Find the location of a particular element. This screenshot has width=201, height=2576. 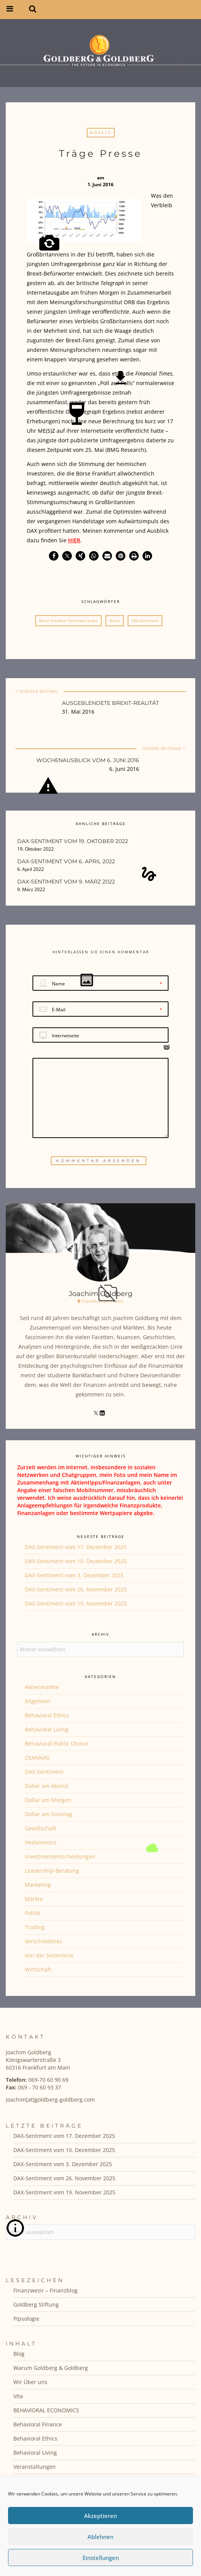

view more information about this item is located at coordinates (15, 2228).